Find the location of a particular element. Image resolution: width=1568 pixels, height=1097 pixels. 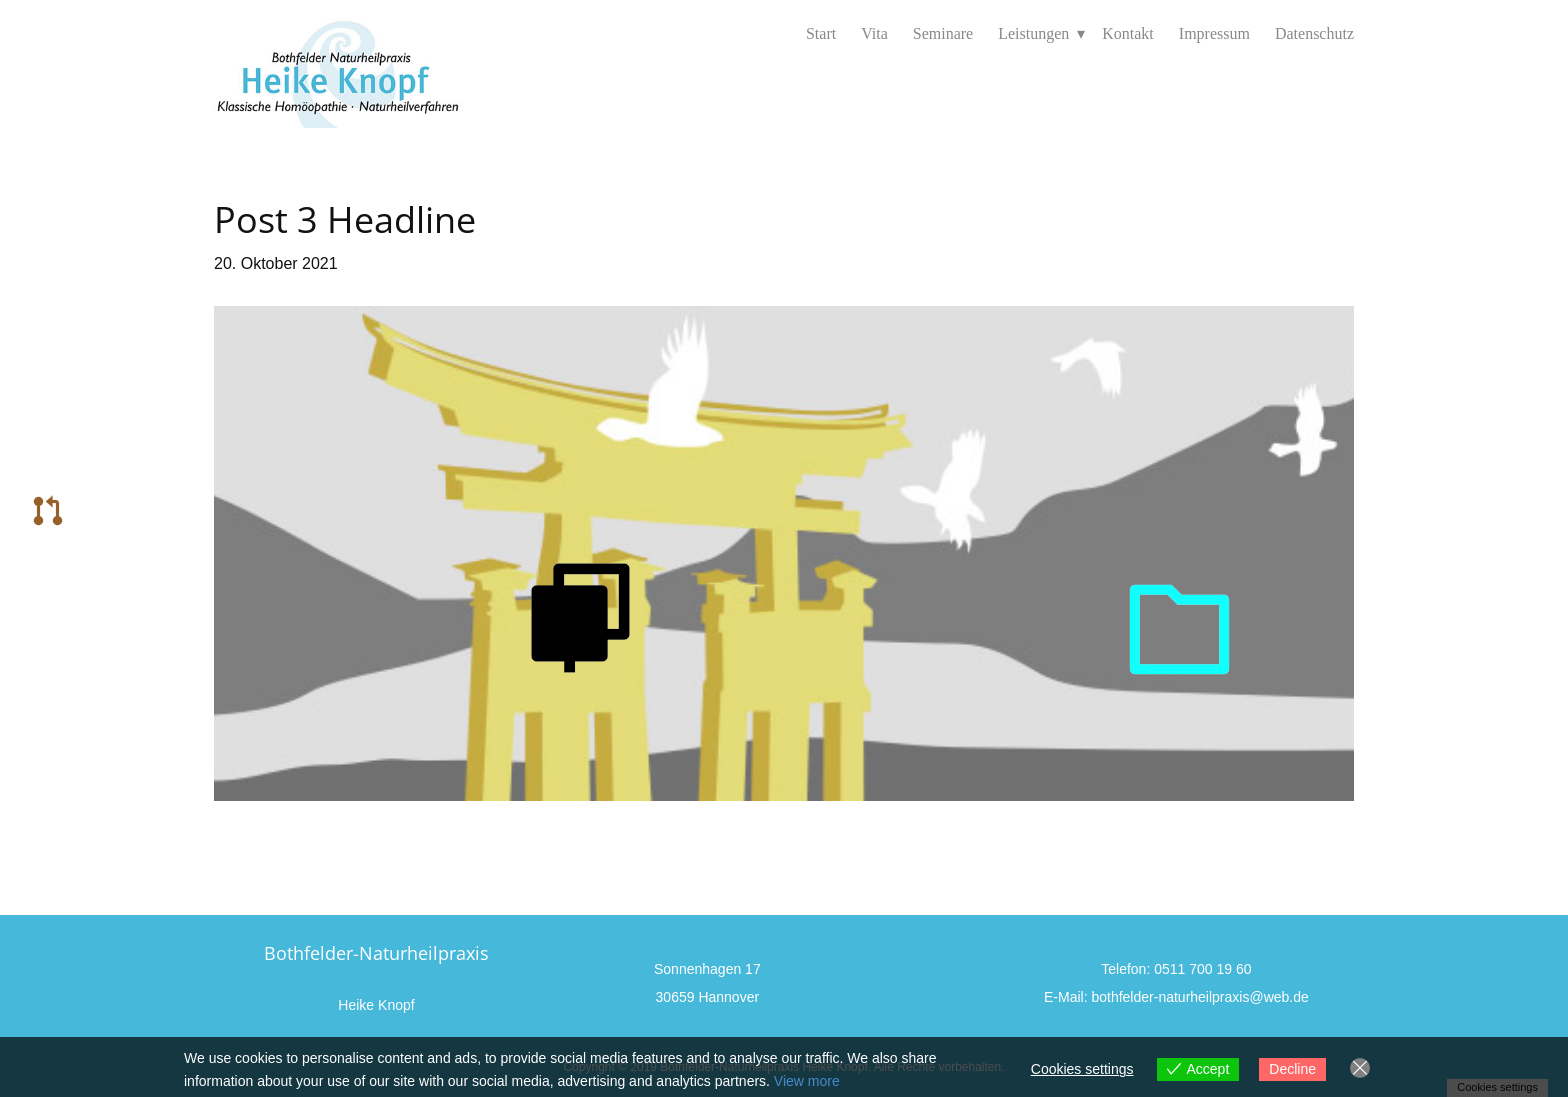

open folder to view files is located at coordinates (1179, 629).